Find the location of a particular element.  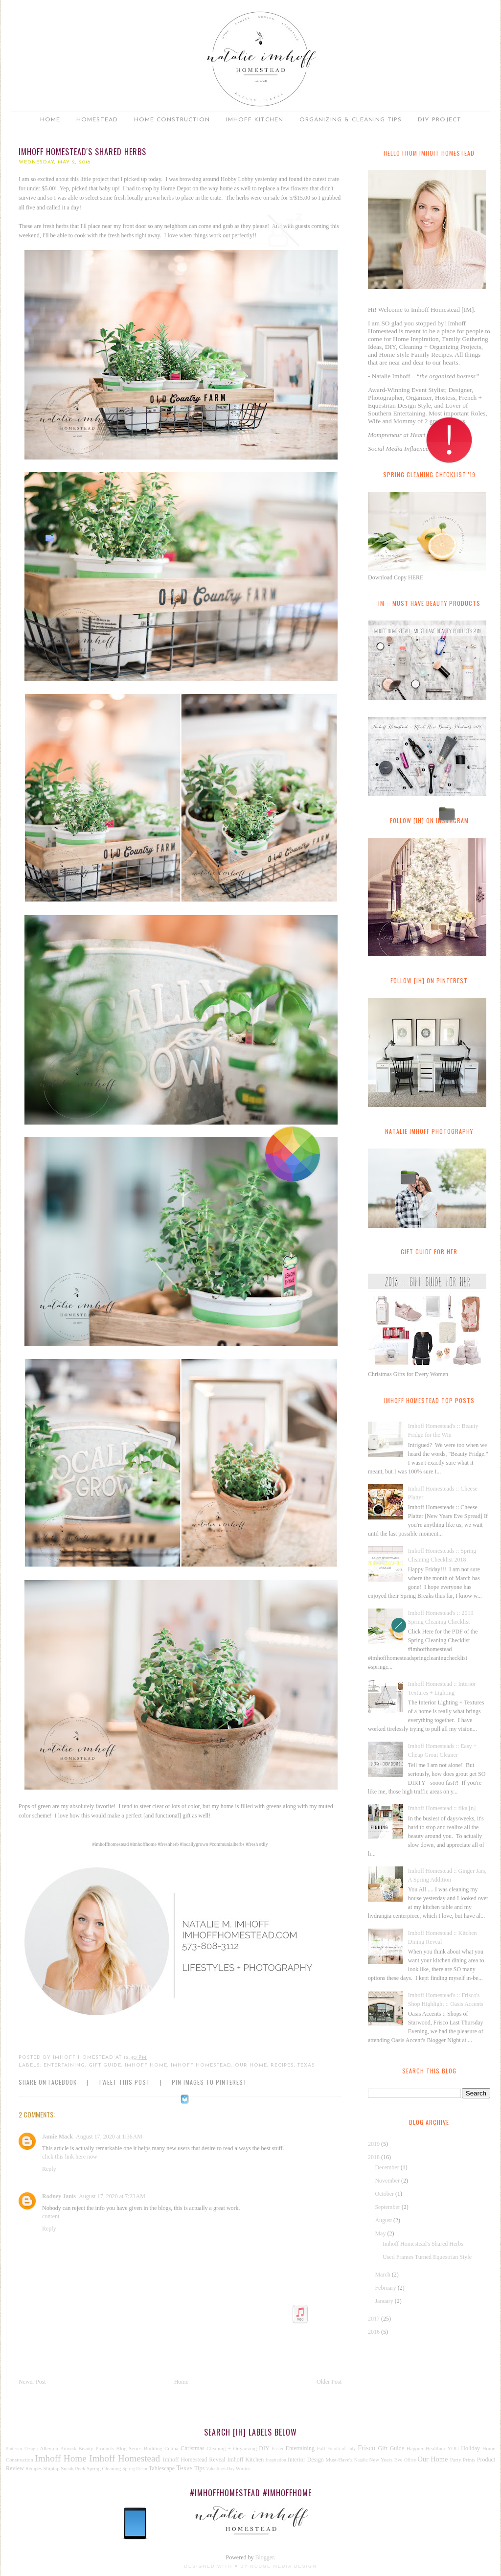

an ogg vorbis audio file is located at coordinates (300, 2314).